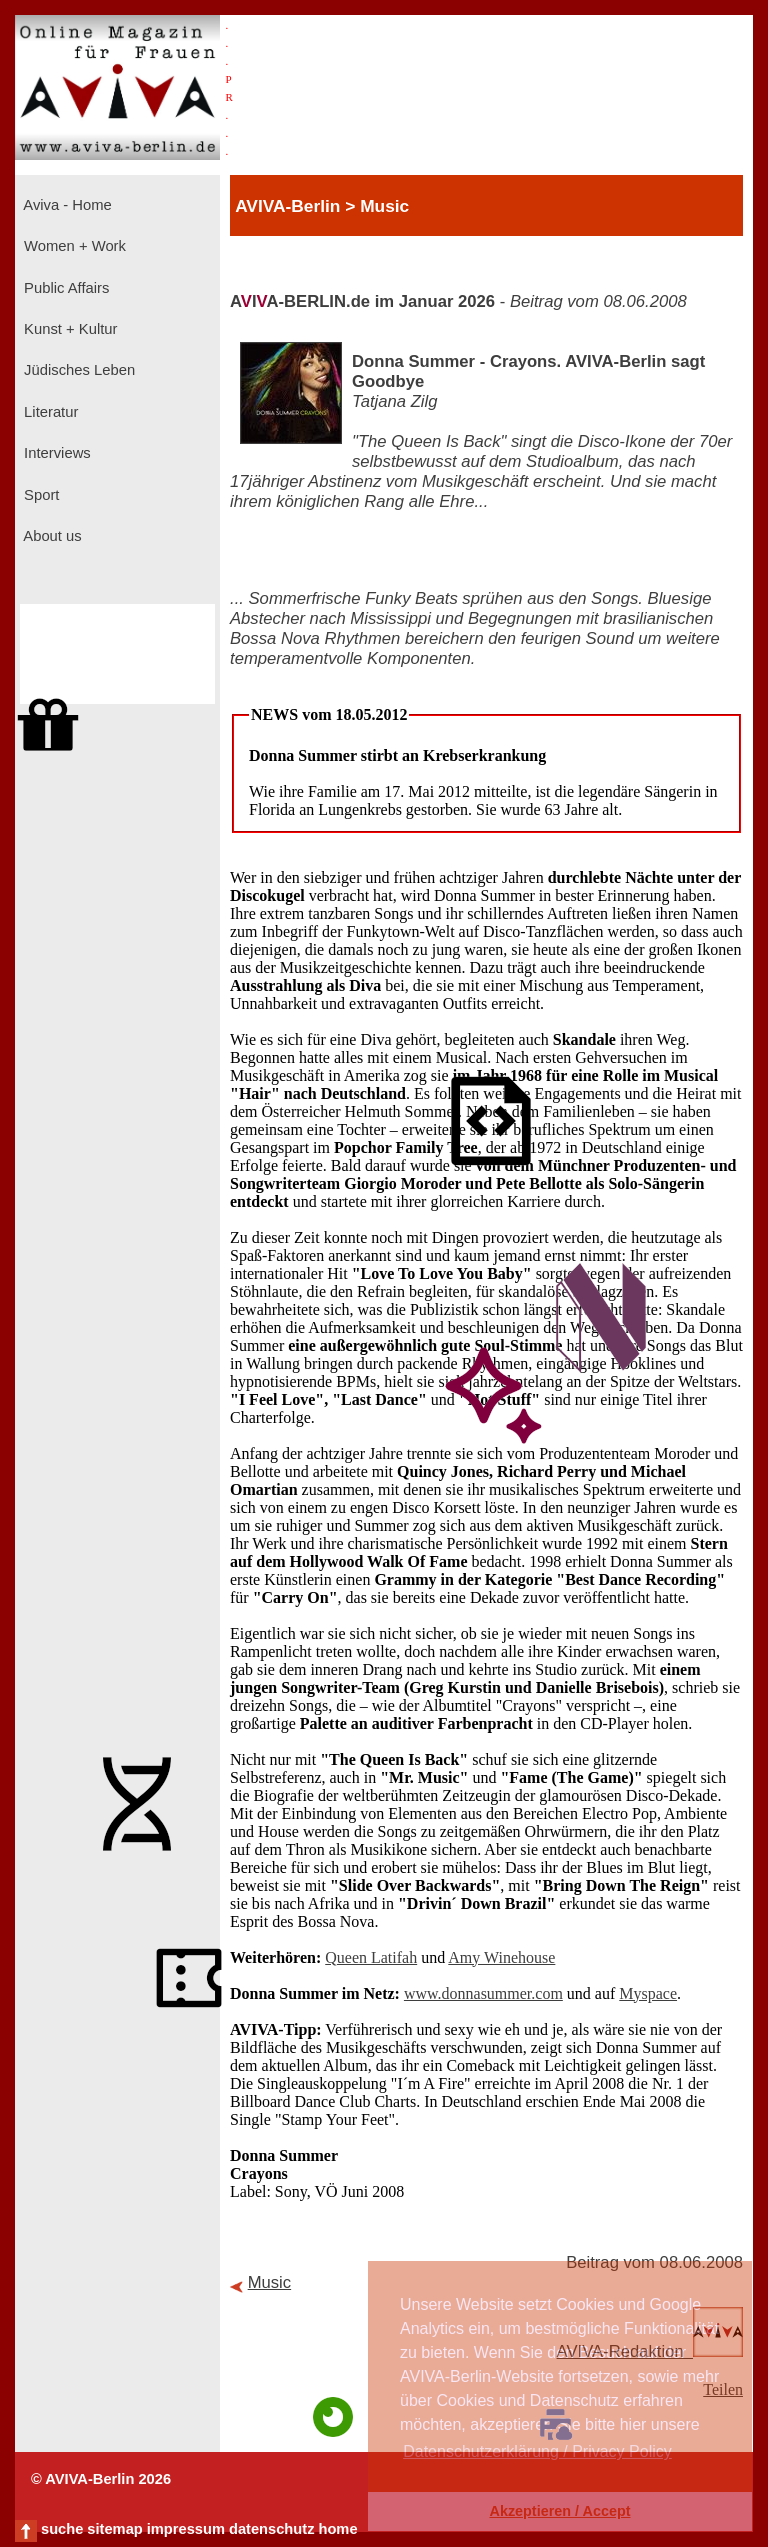 The width and height of the screenshot is (768, 2547). What do you see at coordinates (48, 726) in the screenshot?
I see `view or redeem a gift` at bounding box center [48, 726].